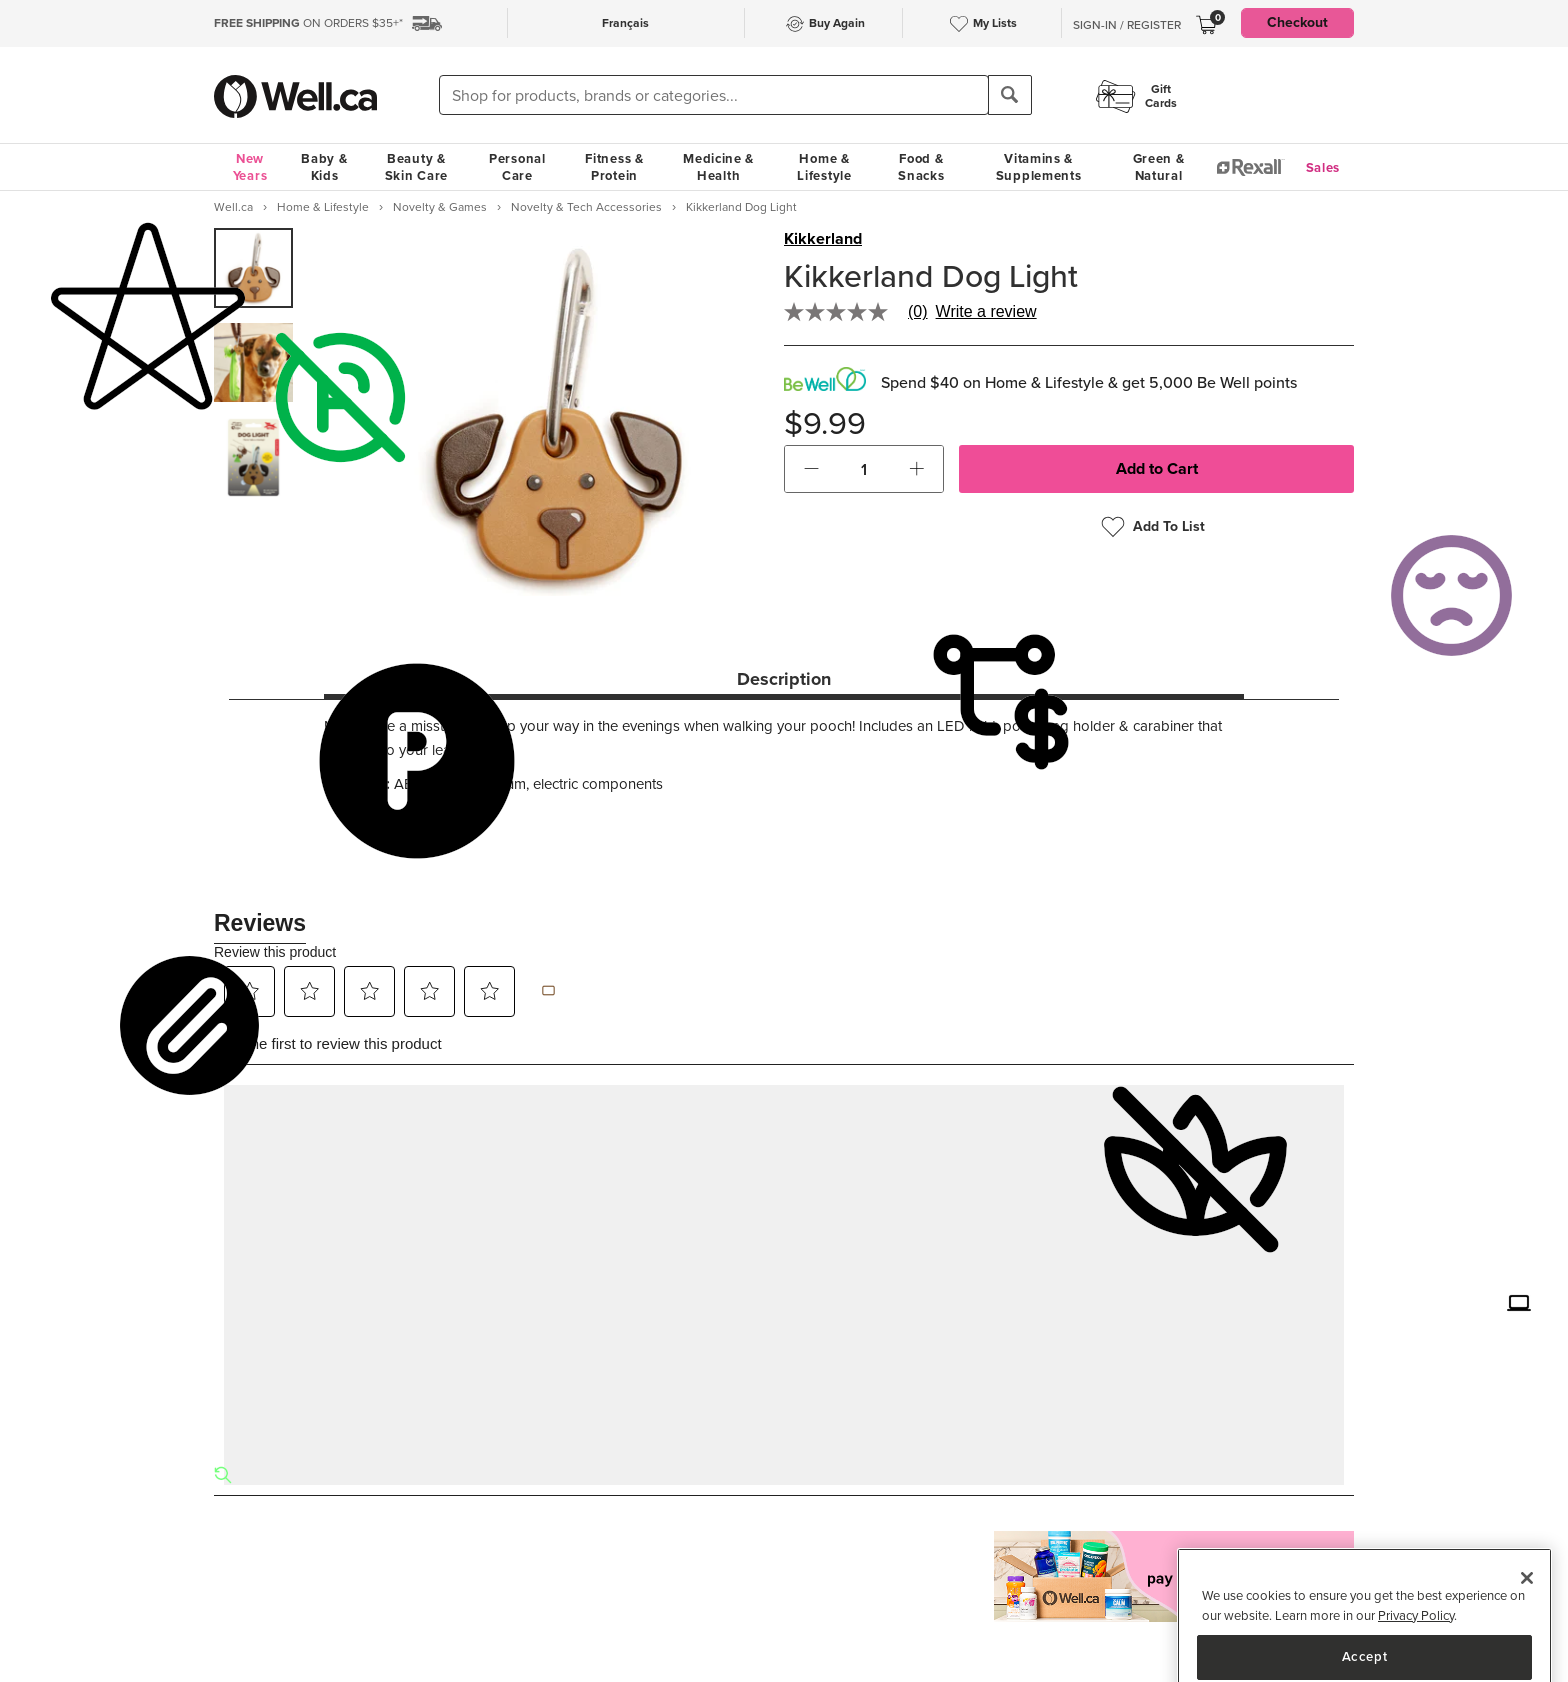 This screenshot has height=1682, width=1568. I want to click on indicate dissatisfaction or negative feedback, so click(1451, 595).